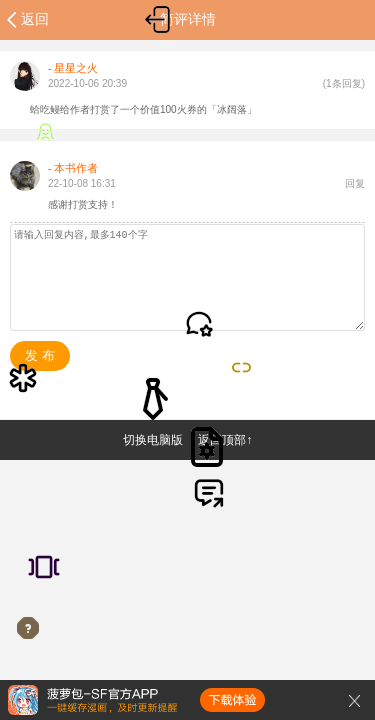 The image size is (375, 720). I want to click on access file settings or preferences, so click(207, 447).